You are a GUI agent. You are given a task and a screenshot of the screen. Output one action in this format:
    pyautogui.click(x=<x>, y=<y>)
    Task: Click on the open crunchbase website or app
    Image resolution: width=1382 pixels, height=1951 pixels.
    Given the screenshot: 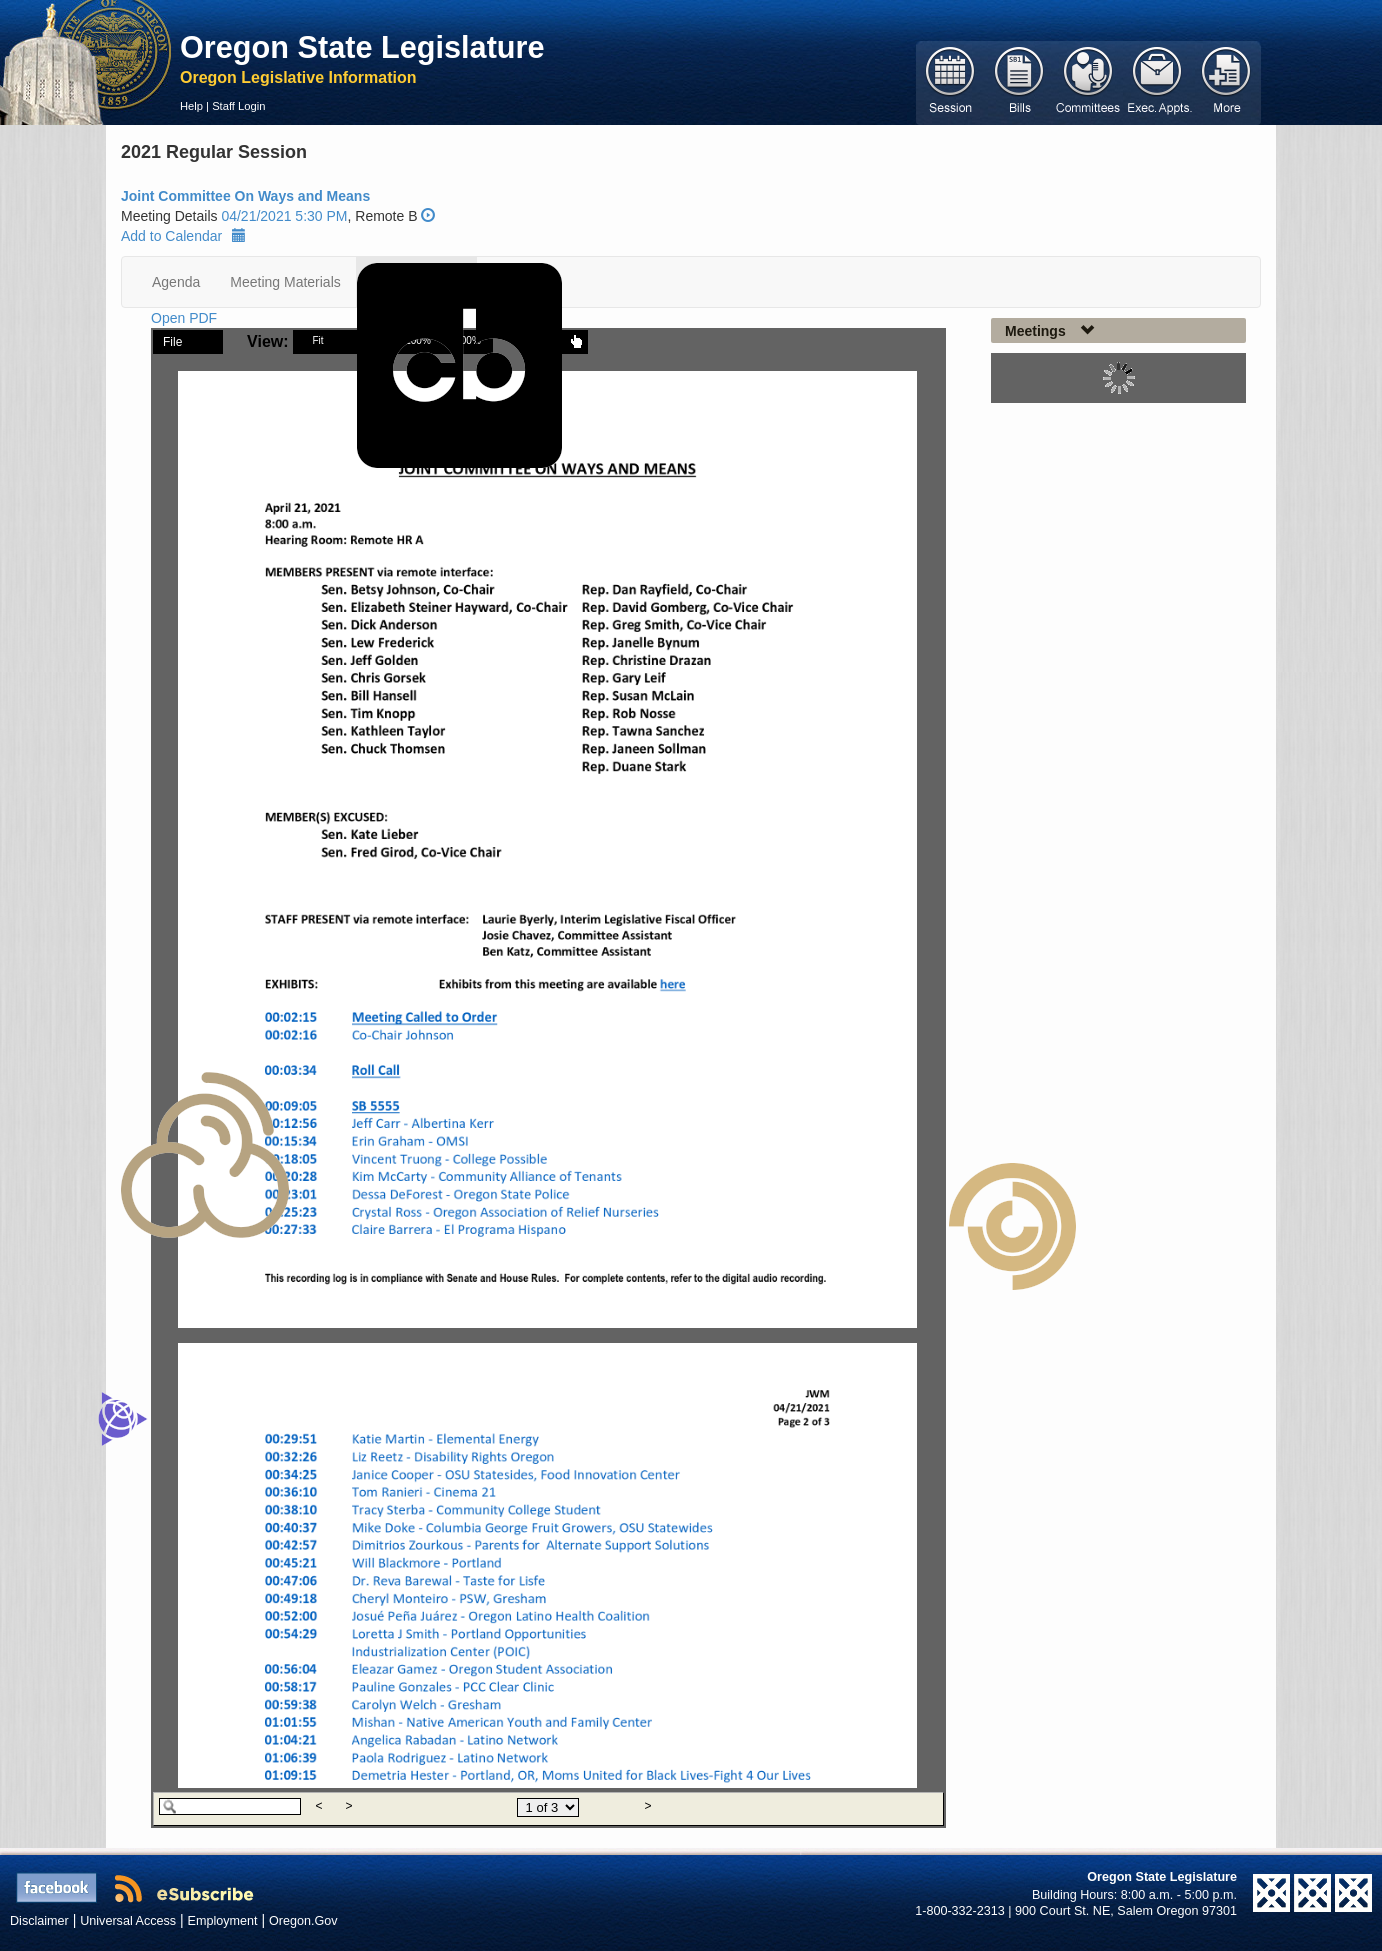 What is the action you would take?
    pyautogui.click(x=459, y=365)
    